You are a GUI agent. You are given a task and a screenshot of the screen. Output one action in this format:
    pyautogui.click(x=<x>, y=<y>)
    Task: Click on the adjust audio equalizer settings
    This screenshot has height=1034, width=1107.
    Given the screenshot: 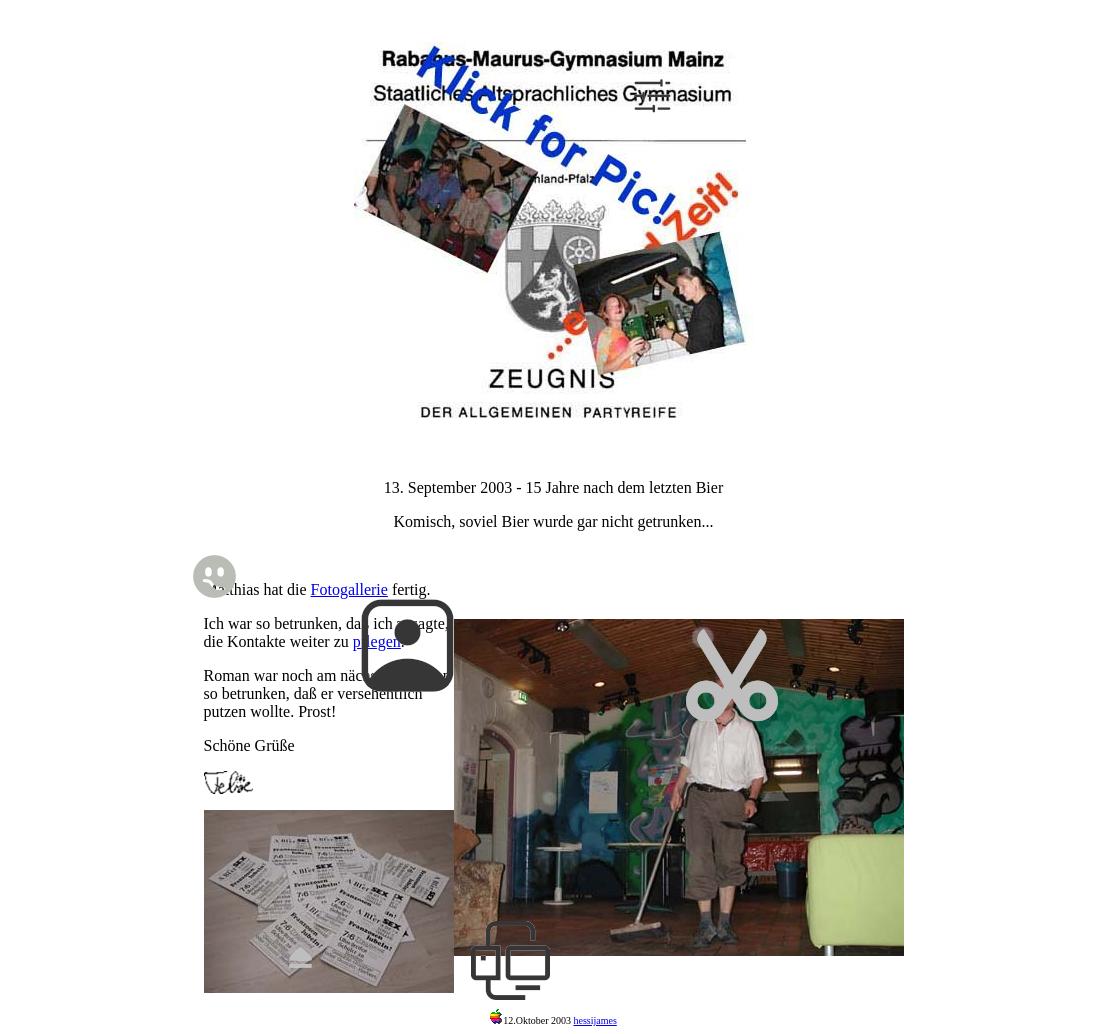 What is the action you would take?
    pyautogui.click(x=652, y=94)
    